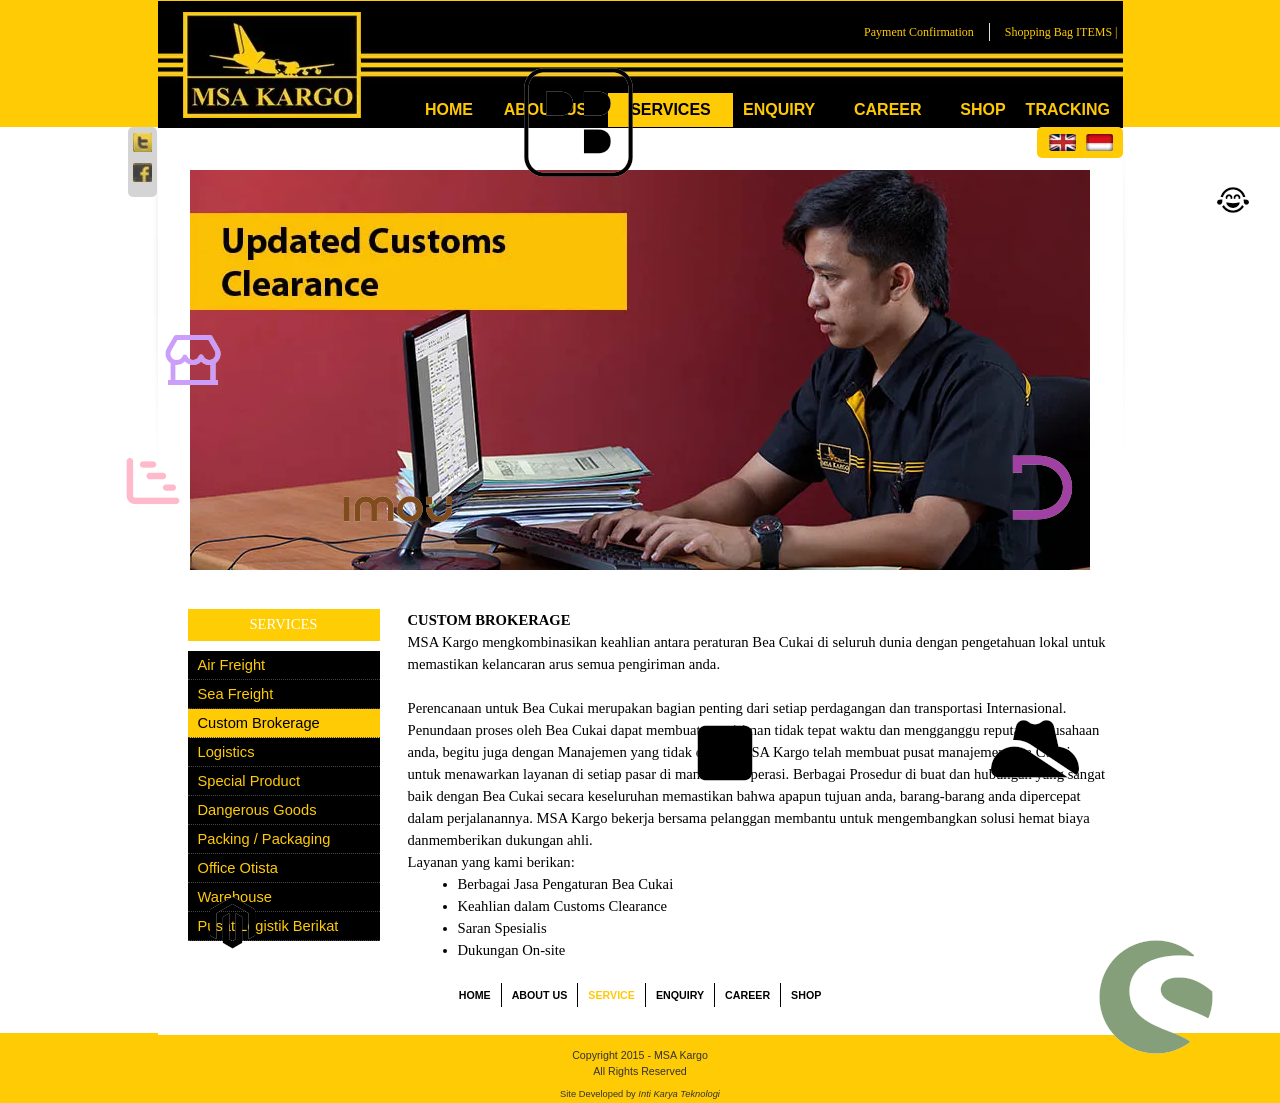 The image size is (1280, 1103). I want to click on view project timeline or gantt chart, so click(153, 481).